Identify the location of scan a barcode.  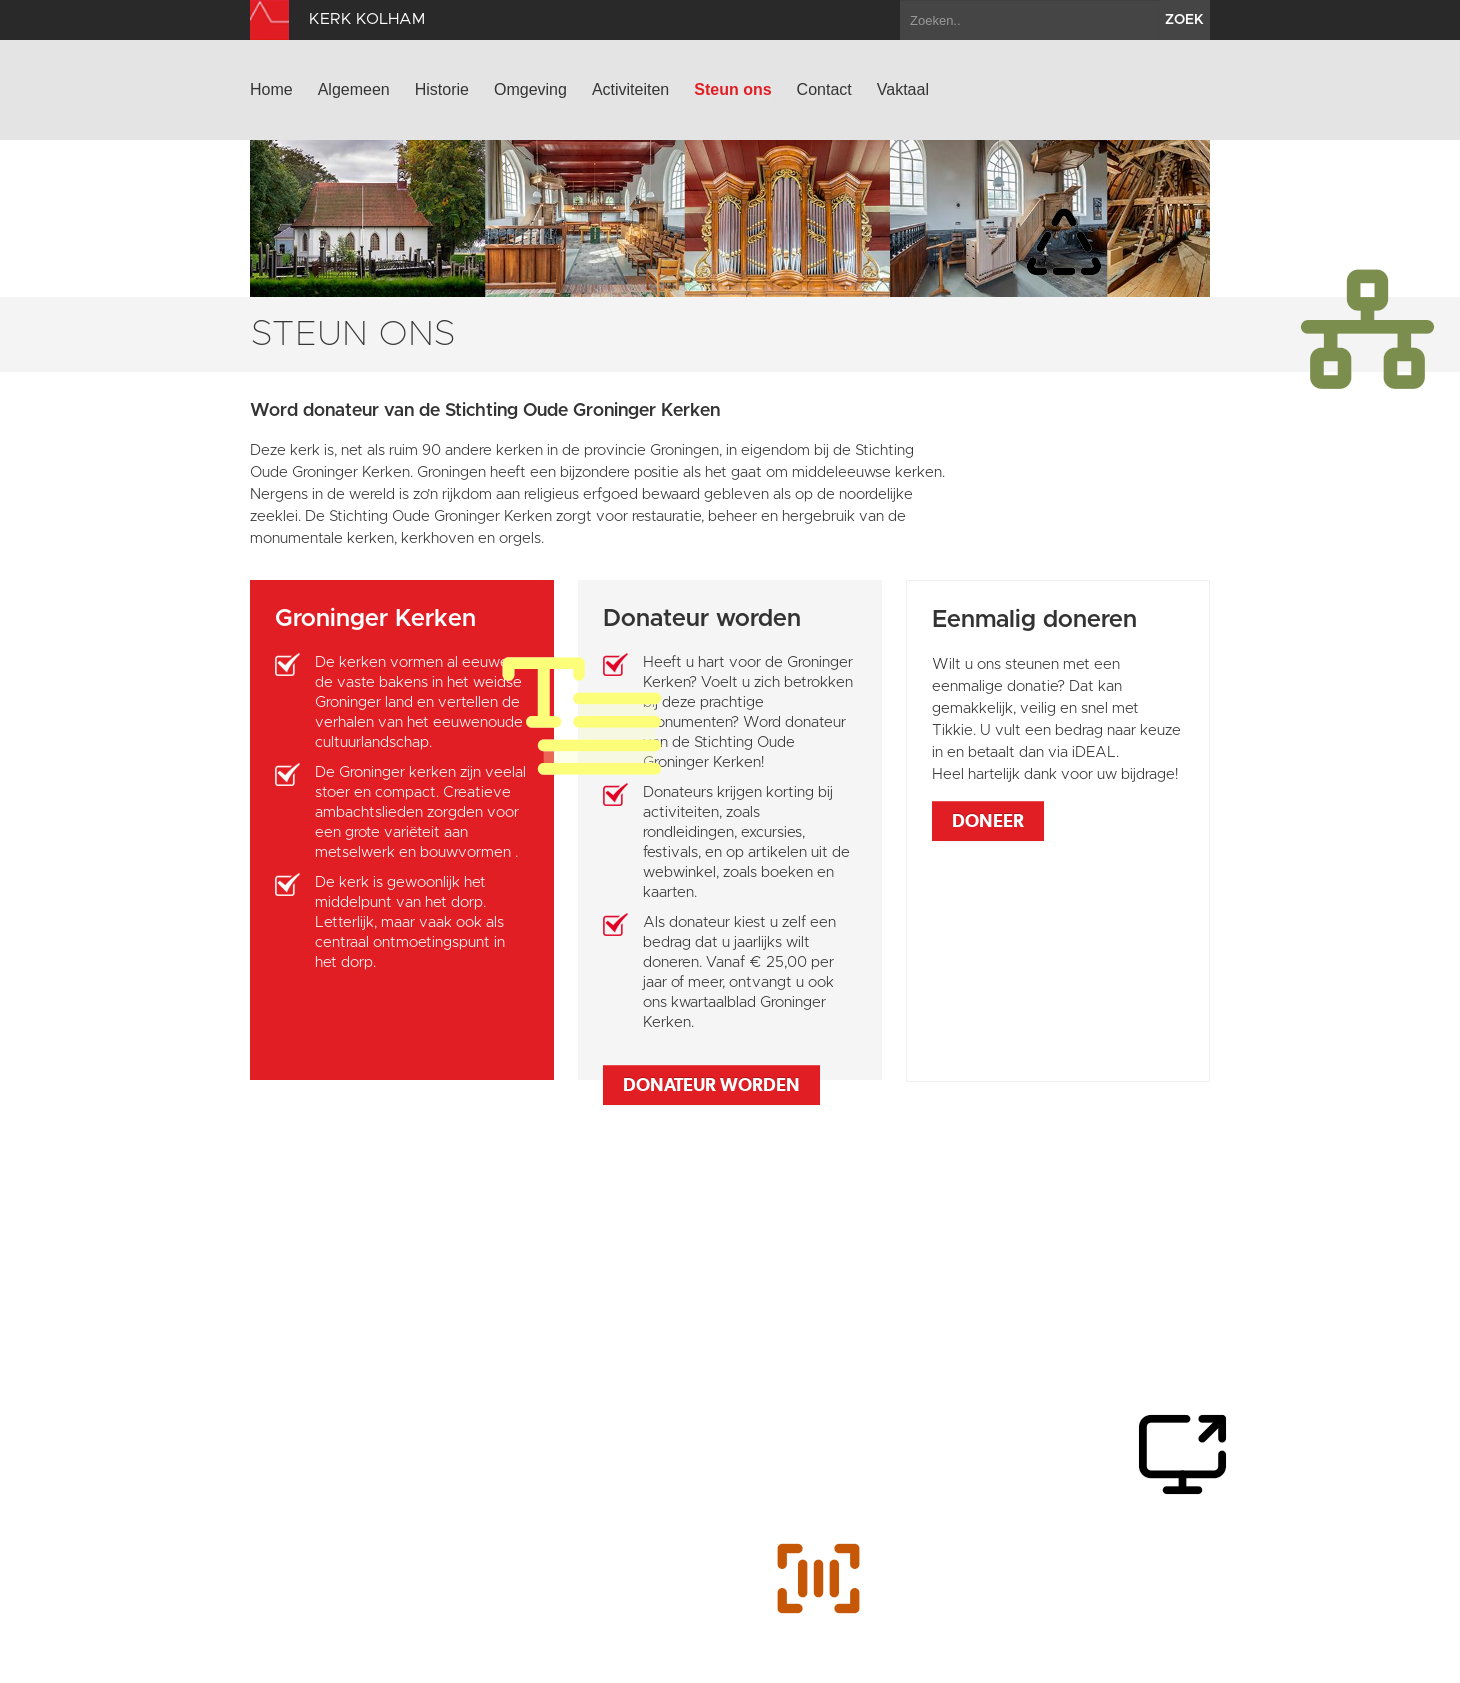
(818, 1578).